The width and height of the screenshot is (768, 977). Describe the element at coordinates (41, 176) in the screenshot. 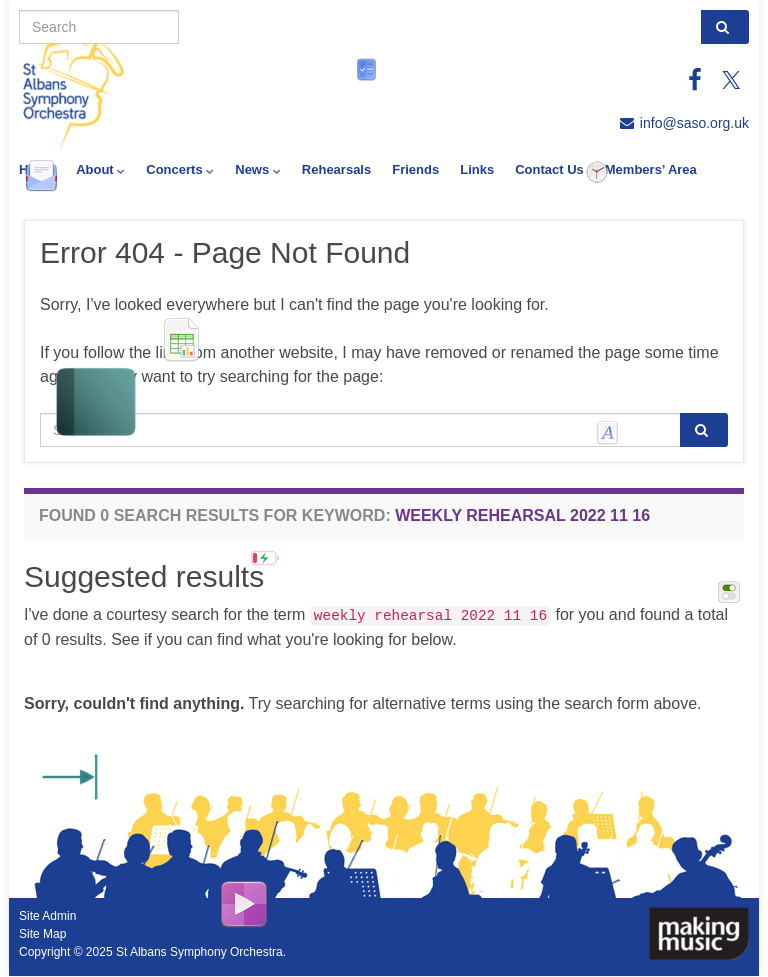

I see `mark email as read` at that location.